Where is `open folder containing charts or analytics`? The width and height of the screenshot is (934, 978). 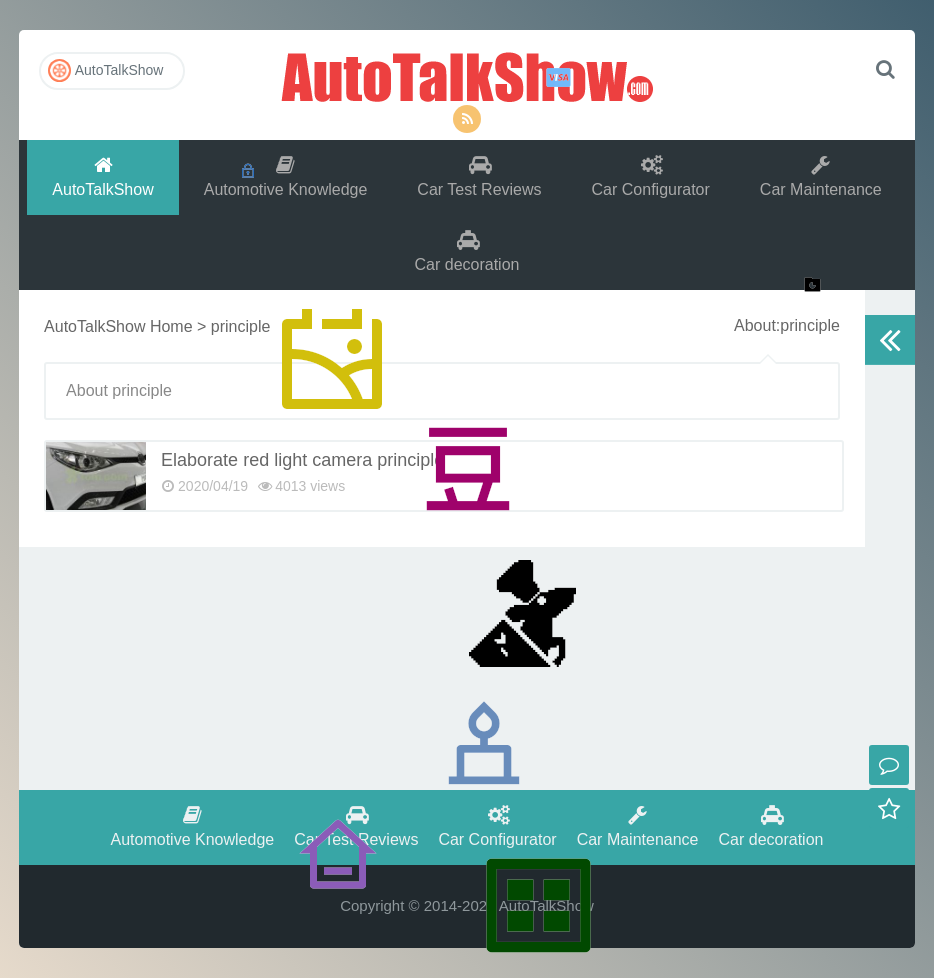 open folder containing charts or analytics is located at coordinates (812, 284).